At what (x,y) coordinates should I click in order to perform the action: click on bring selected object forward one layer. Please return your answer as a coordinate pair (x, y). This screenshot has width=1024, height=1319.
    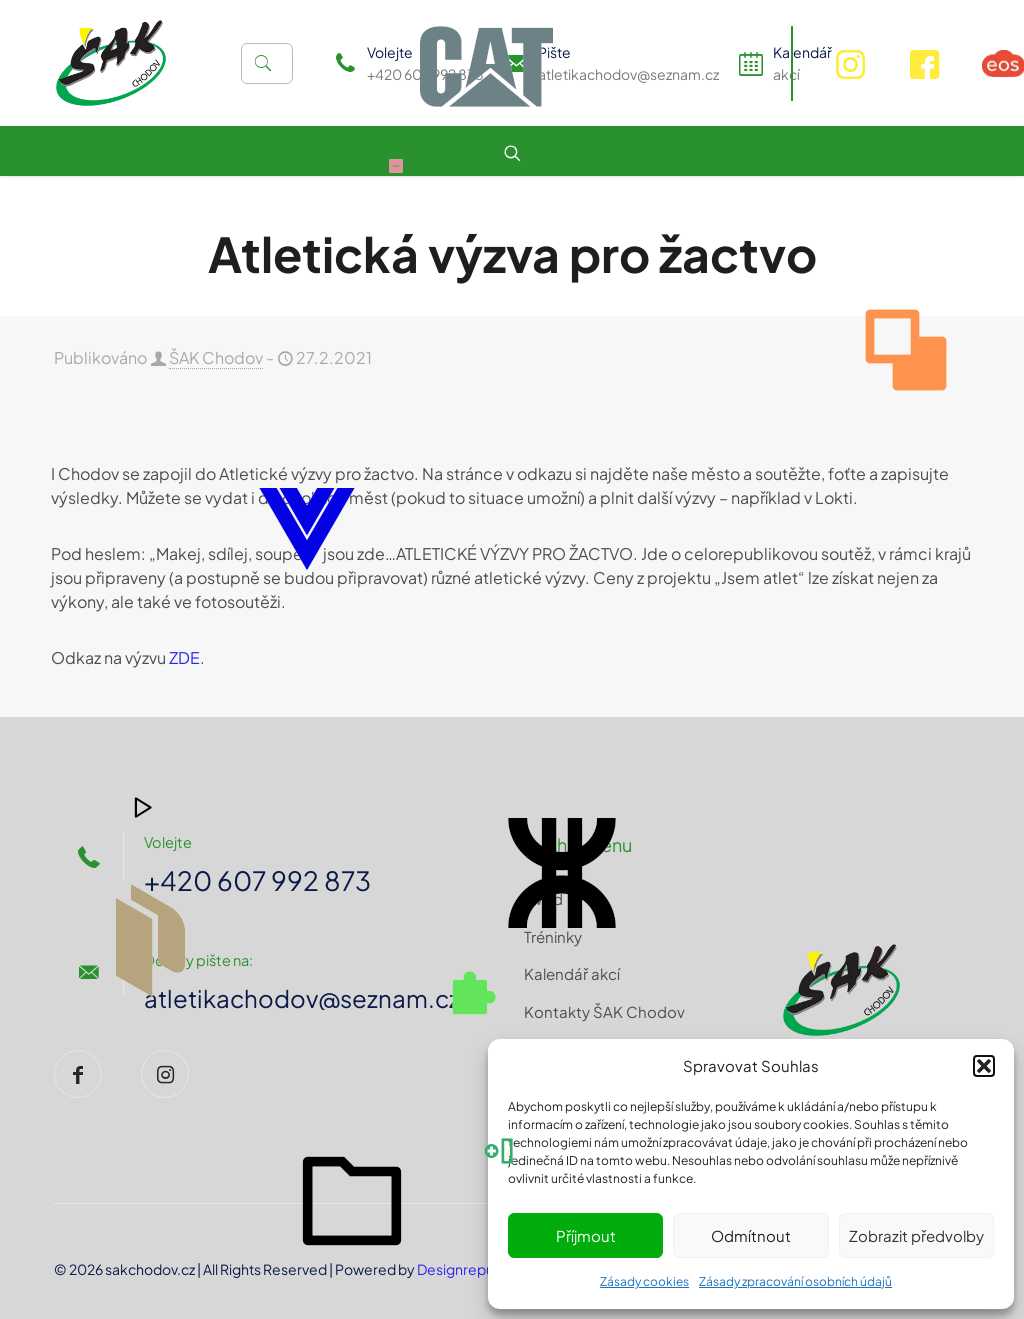
    Looking at the image, I should click on (906, 350).